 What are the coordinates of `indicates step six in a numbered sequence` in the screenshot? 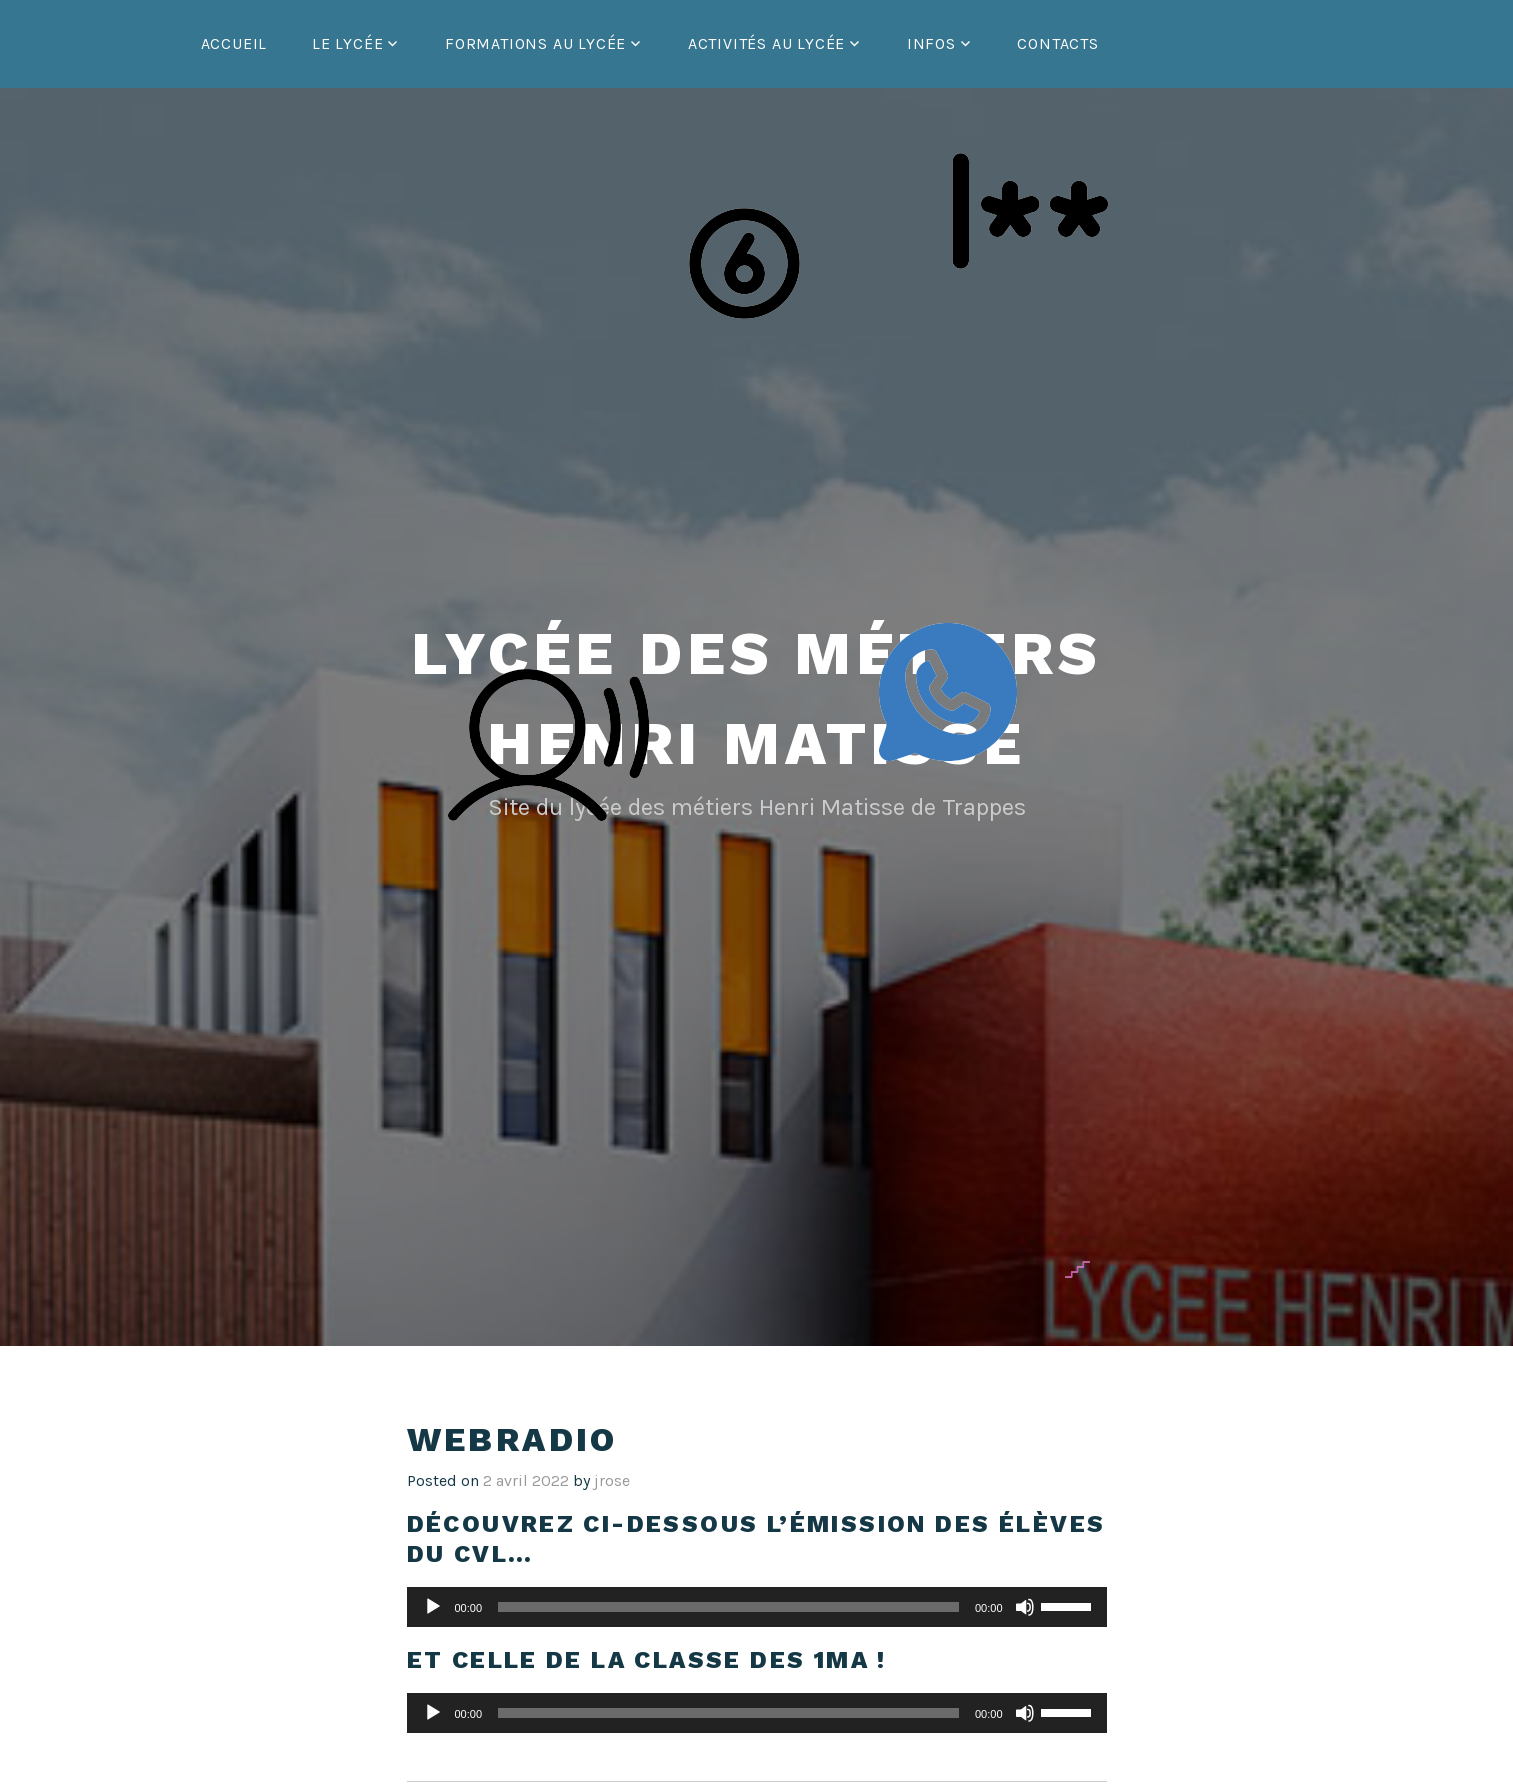 It's located at (744, 263).